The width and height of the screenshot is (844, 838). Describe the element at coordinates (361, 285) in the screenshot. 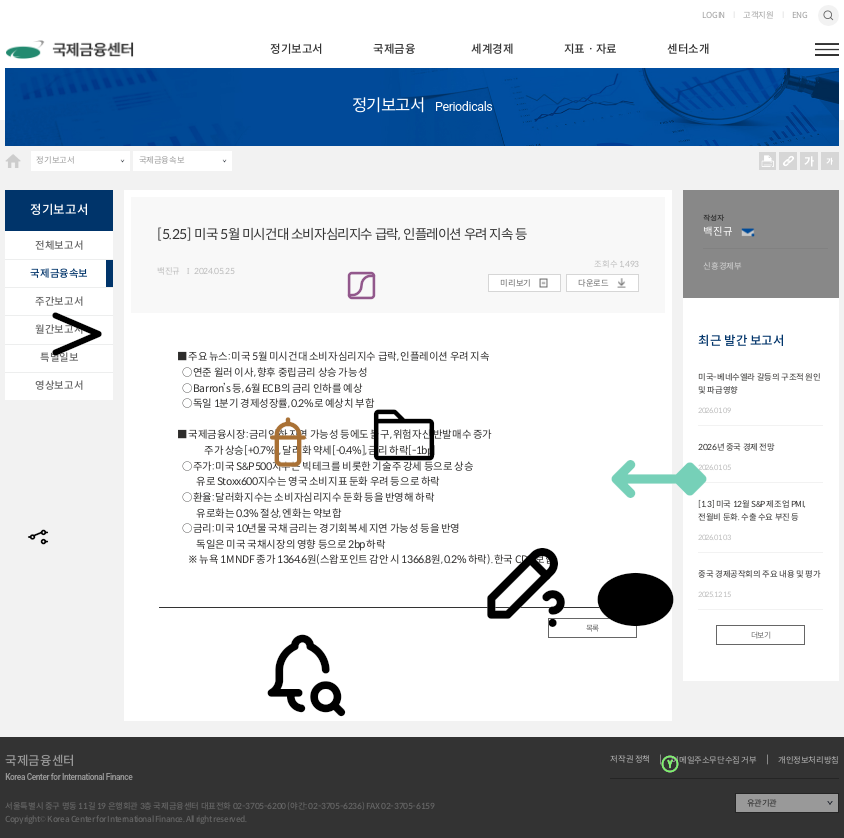

I see `adjust display contrast settings` at that location.